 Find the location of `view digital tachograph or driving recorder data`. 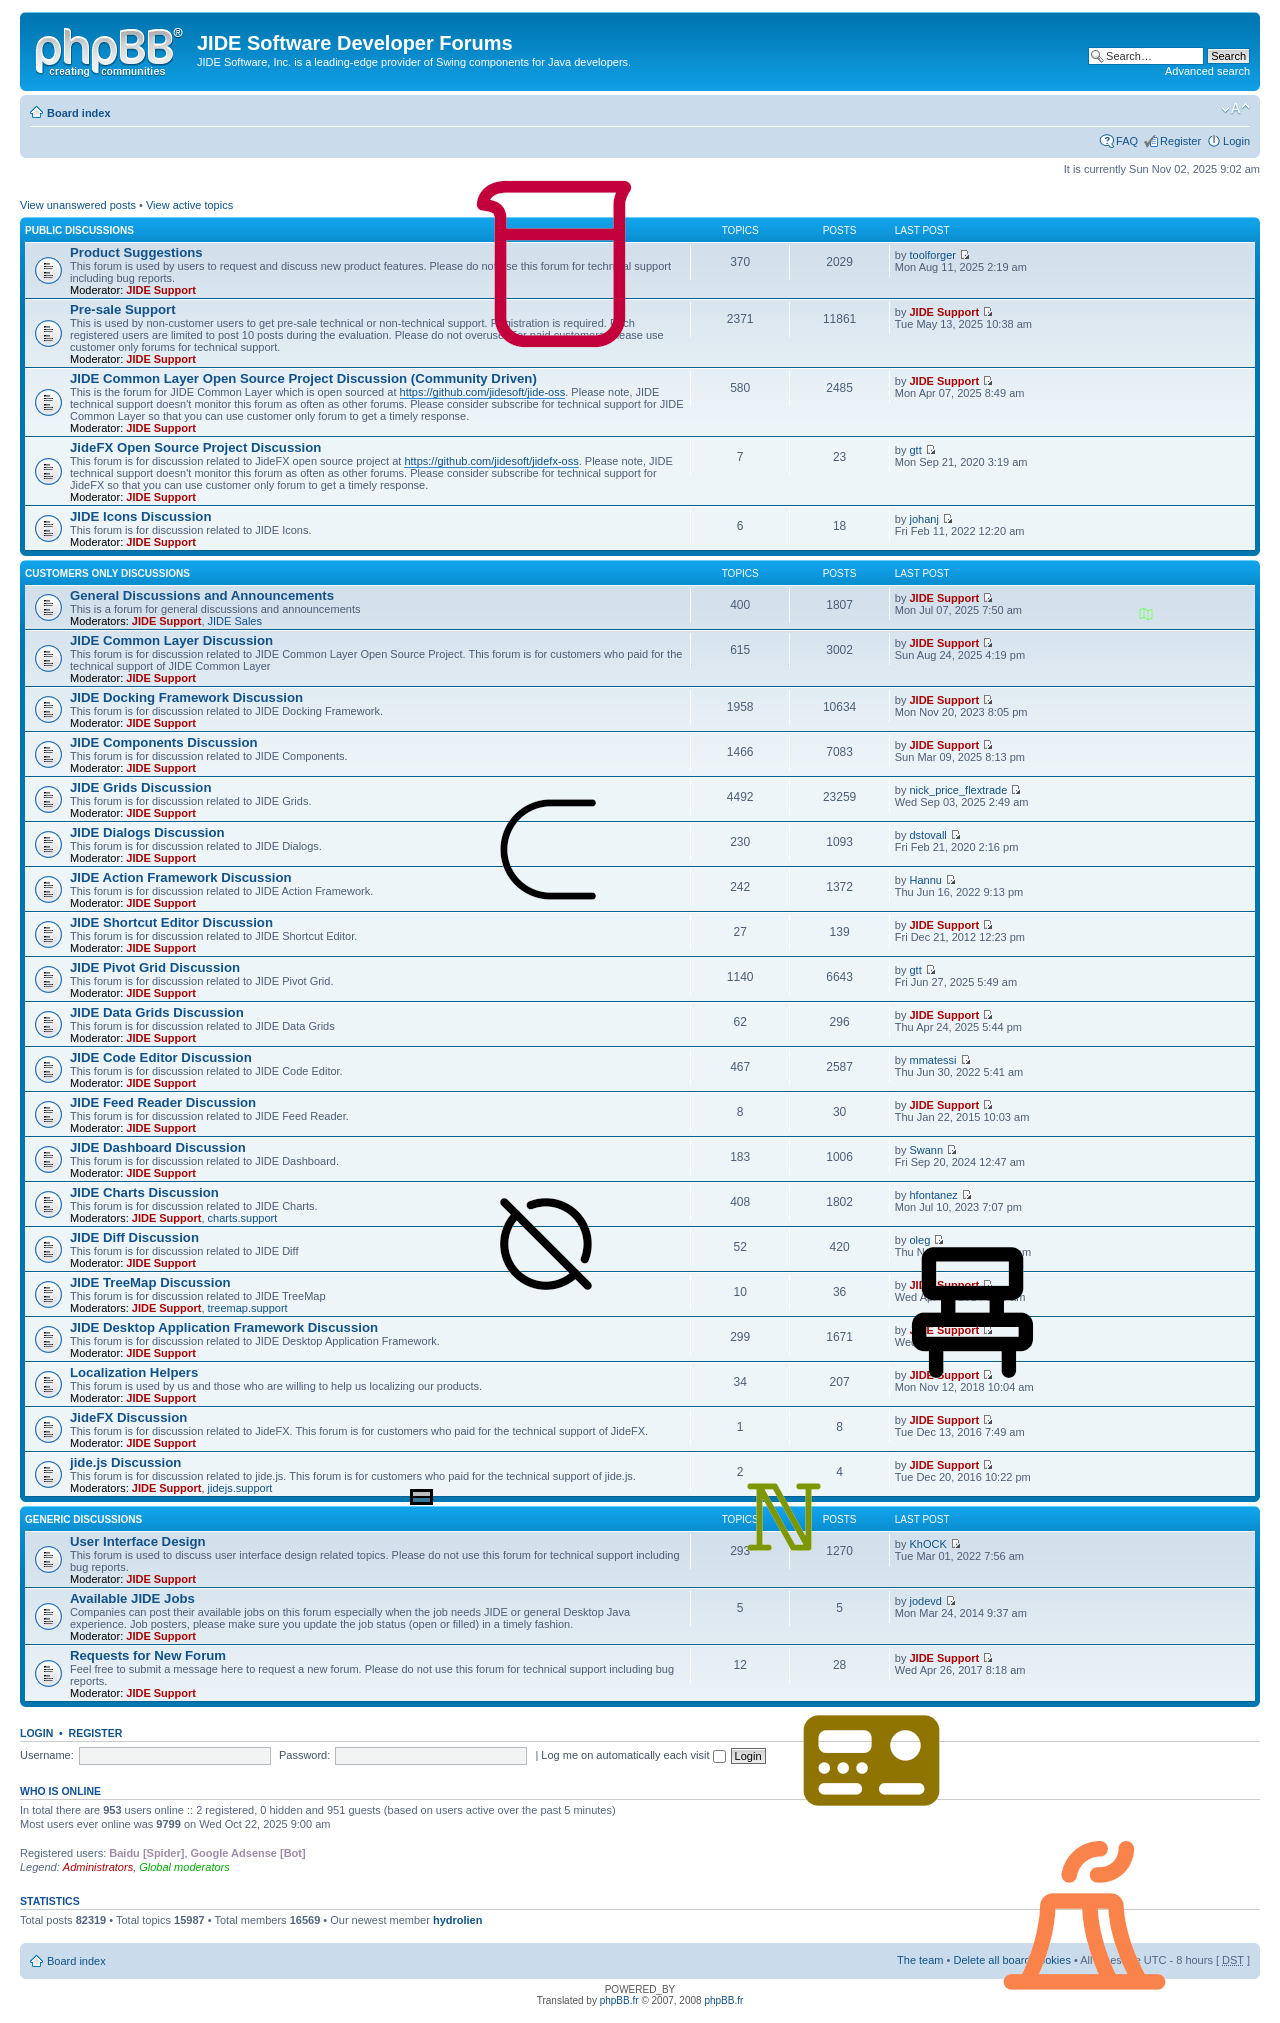

view digital tachograph or driving recorder data is located at coordinates (871, 1760).